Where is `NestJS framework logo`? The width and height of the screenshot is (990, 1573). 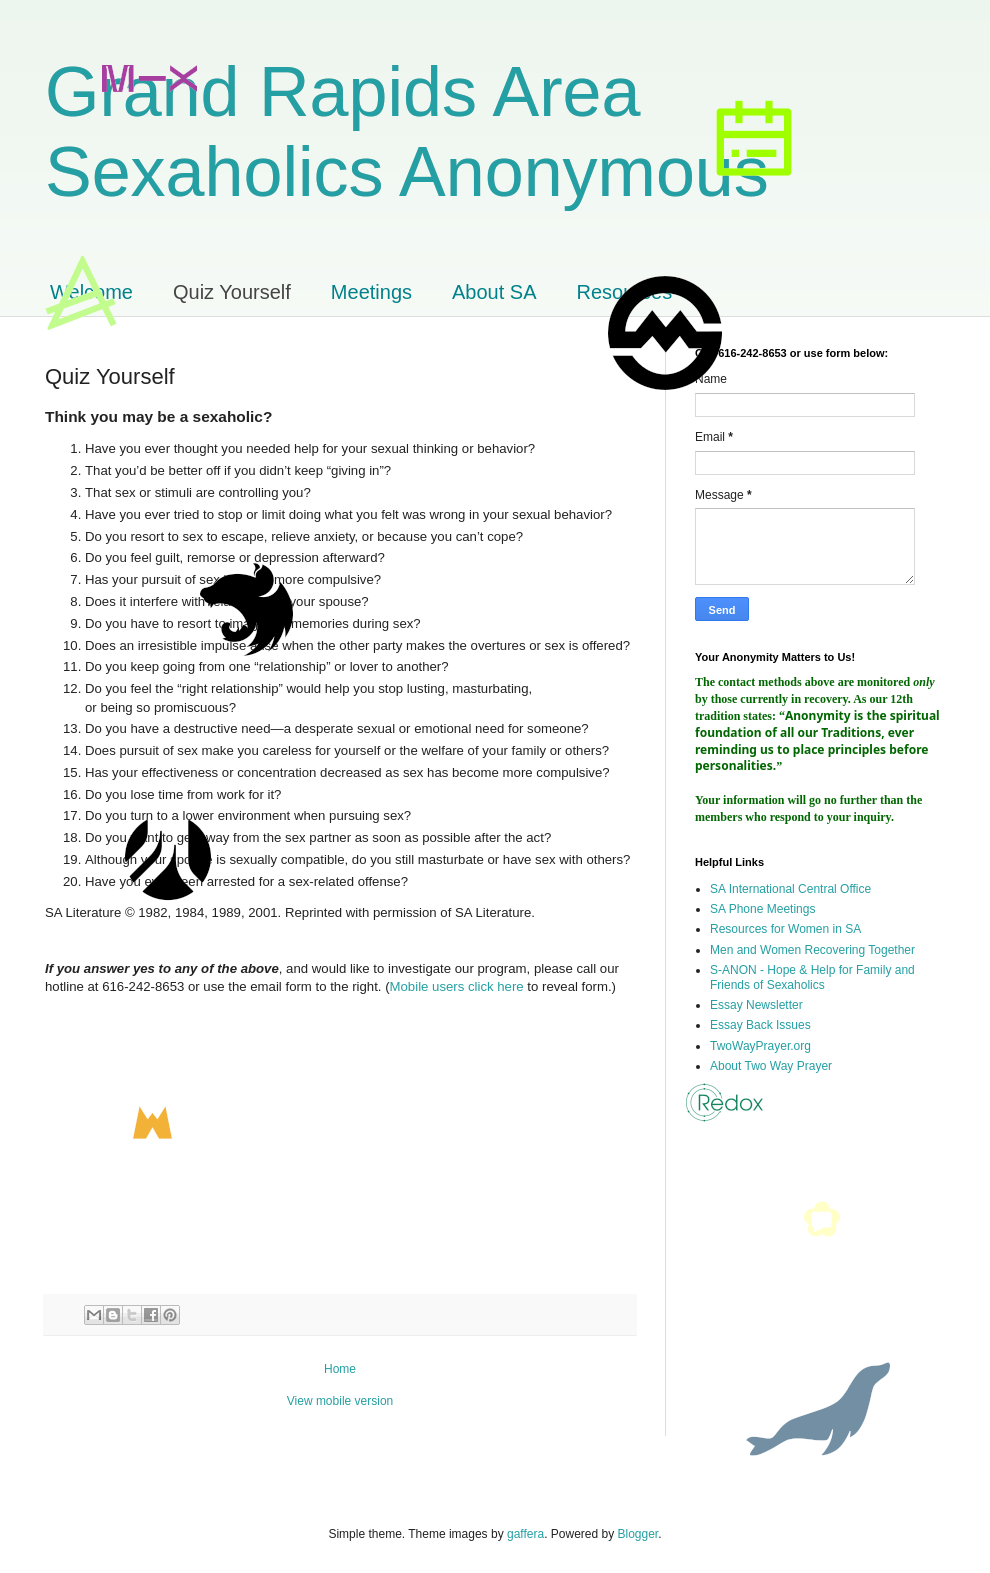 NestJS framework logo is located at coordinates (246, 609).